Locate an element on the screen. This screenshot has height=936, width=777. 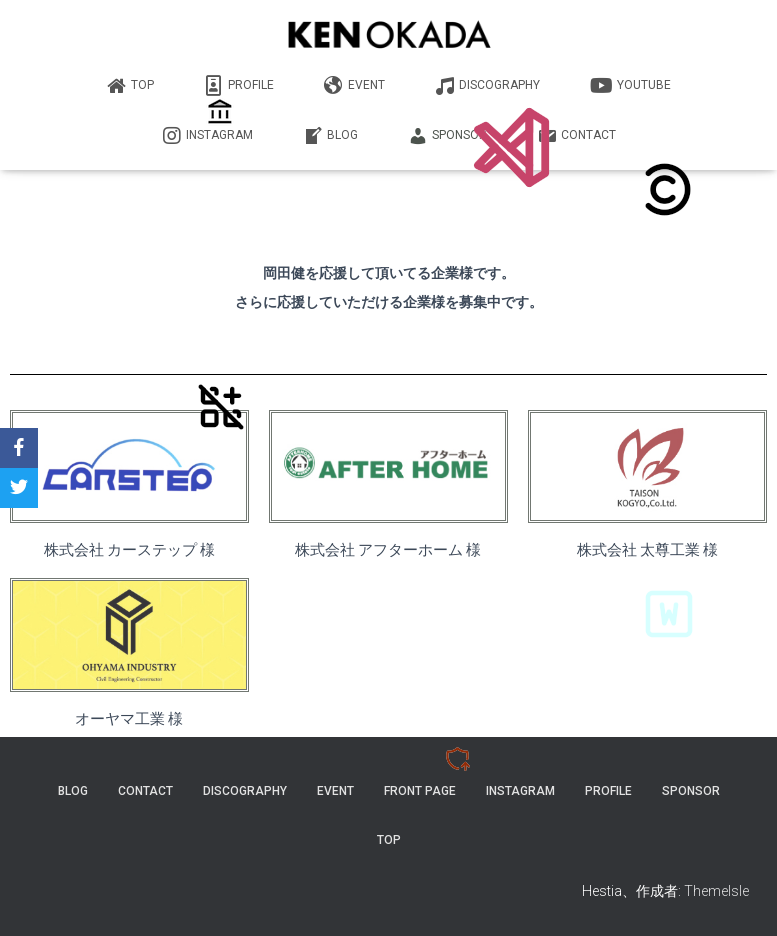
upgrade or enhance security protection is located at coordinates (457, 758).